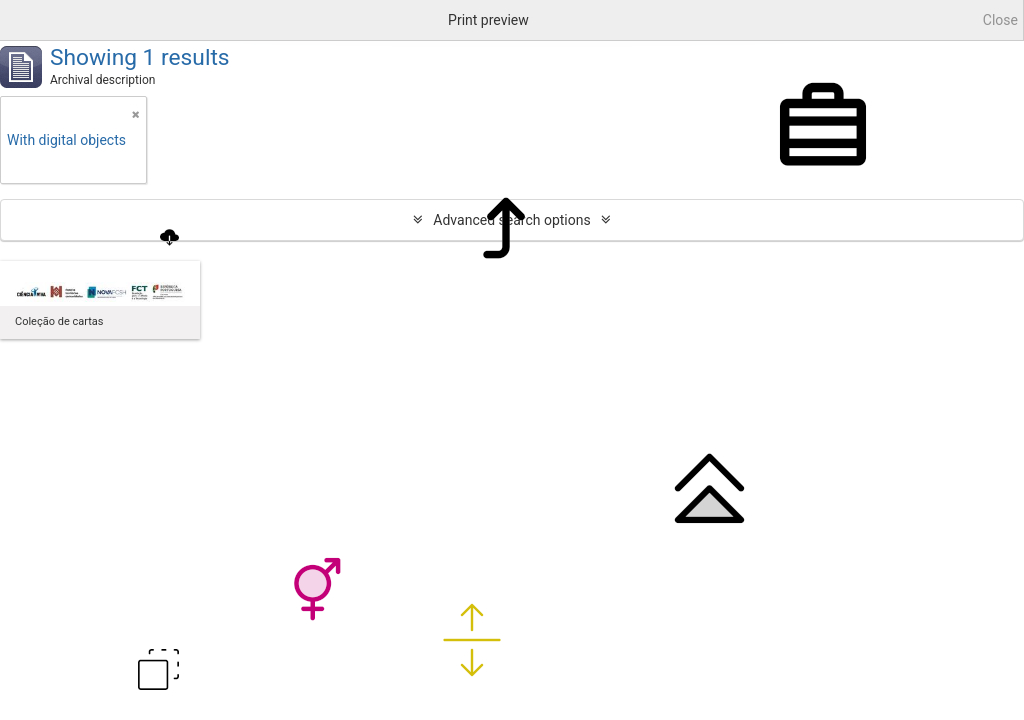 The height and width of the screenshot is (720, 1024). Describe the element at coordinates (315, 588) in the screenshot. I see `indicates intersex gender identity` at that location.